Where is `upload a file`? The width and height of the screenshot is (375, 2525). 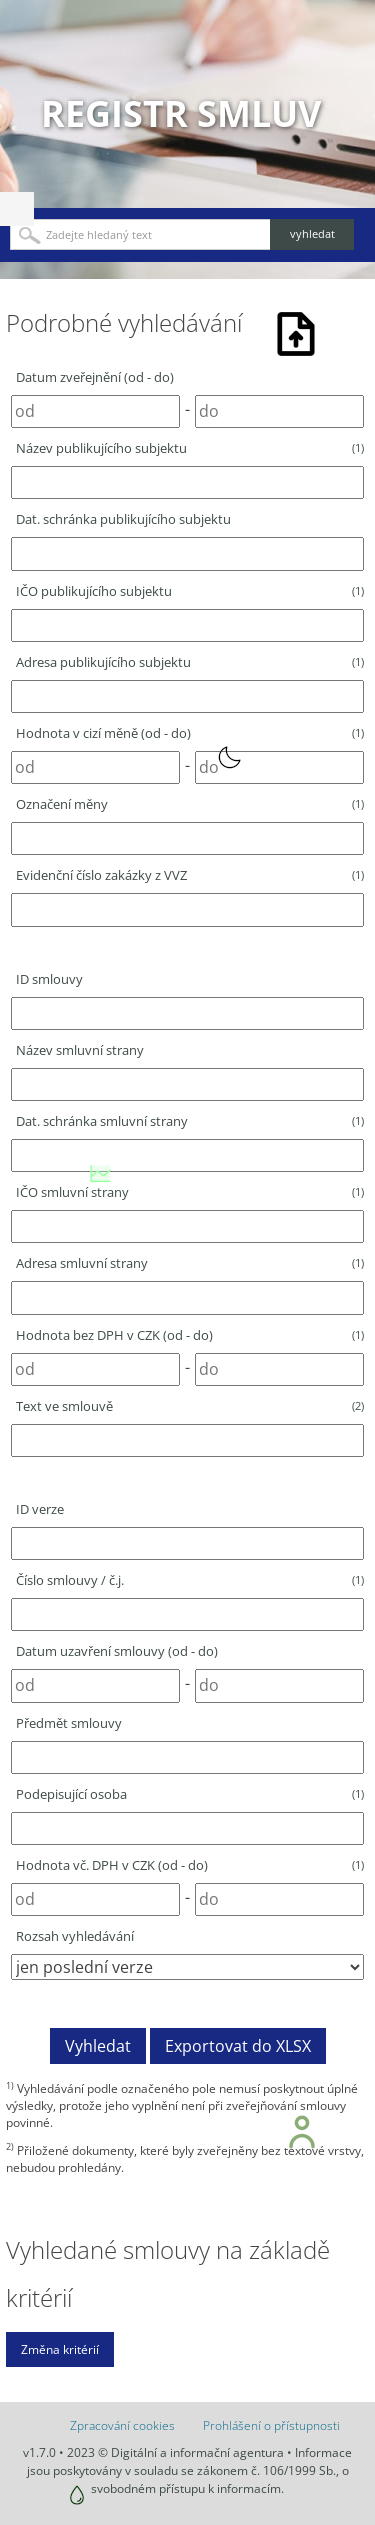 upload a file is located at coordinates (296, 334).